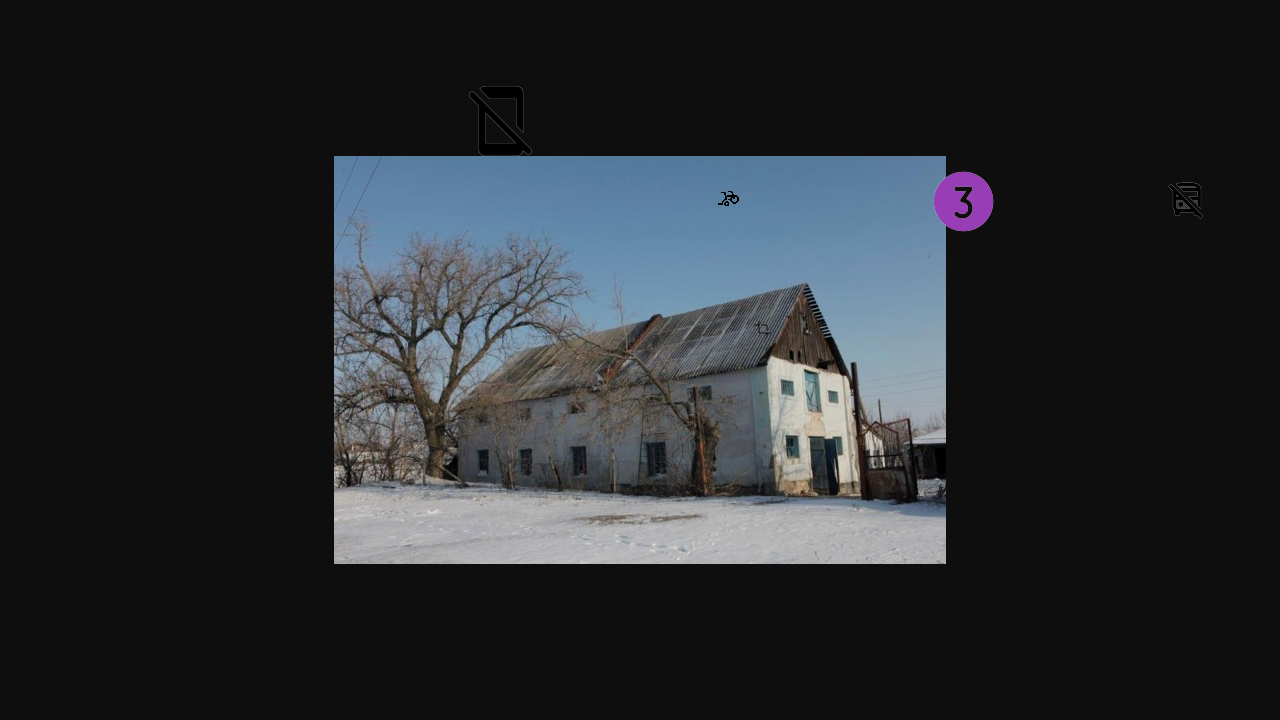  Describe the element at coordinates (1187, 200) in the screenshot. I see `indicates transfers are not available at this stop` at that location.